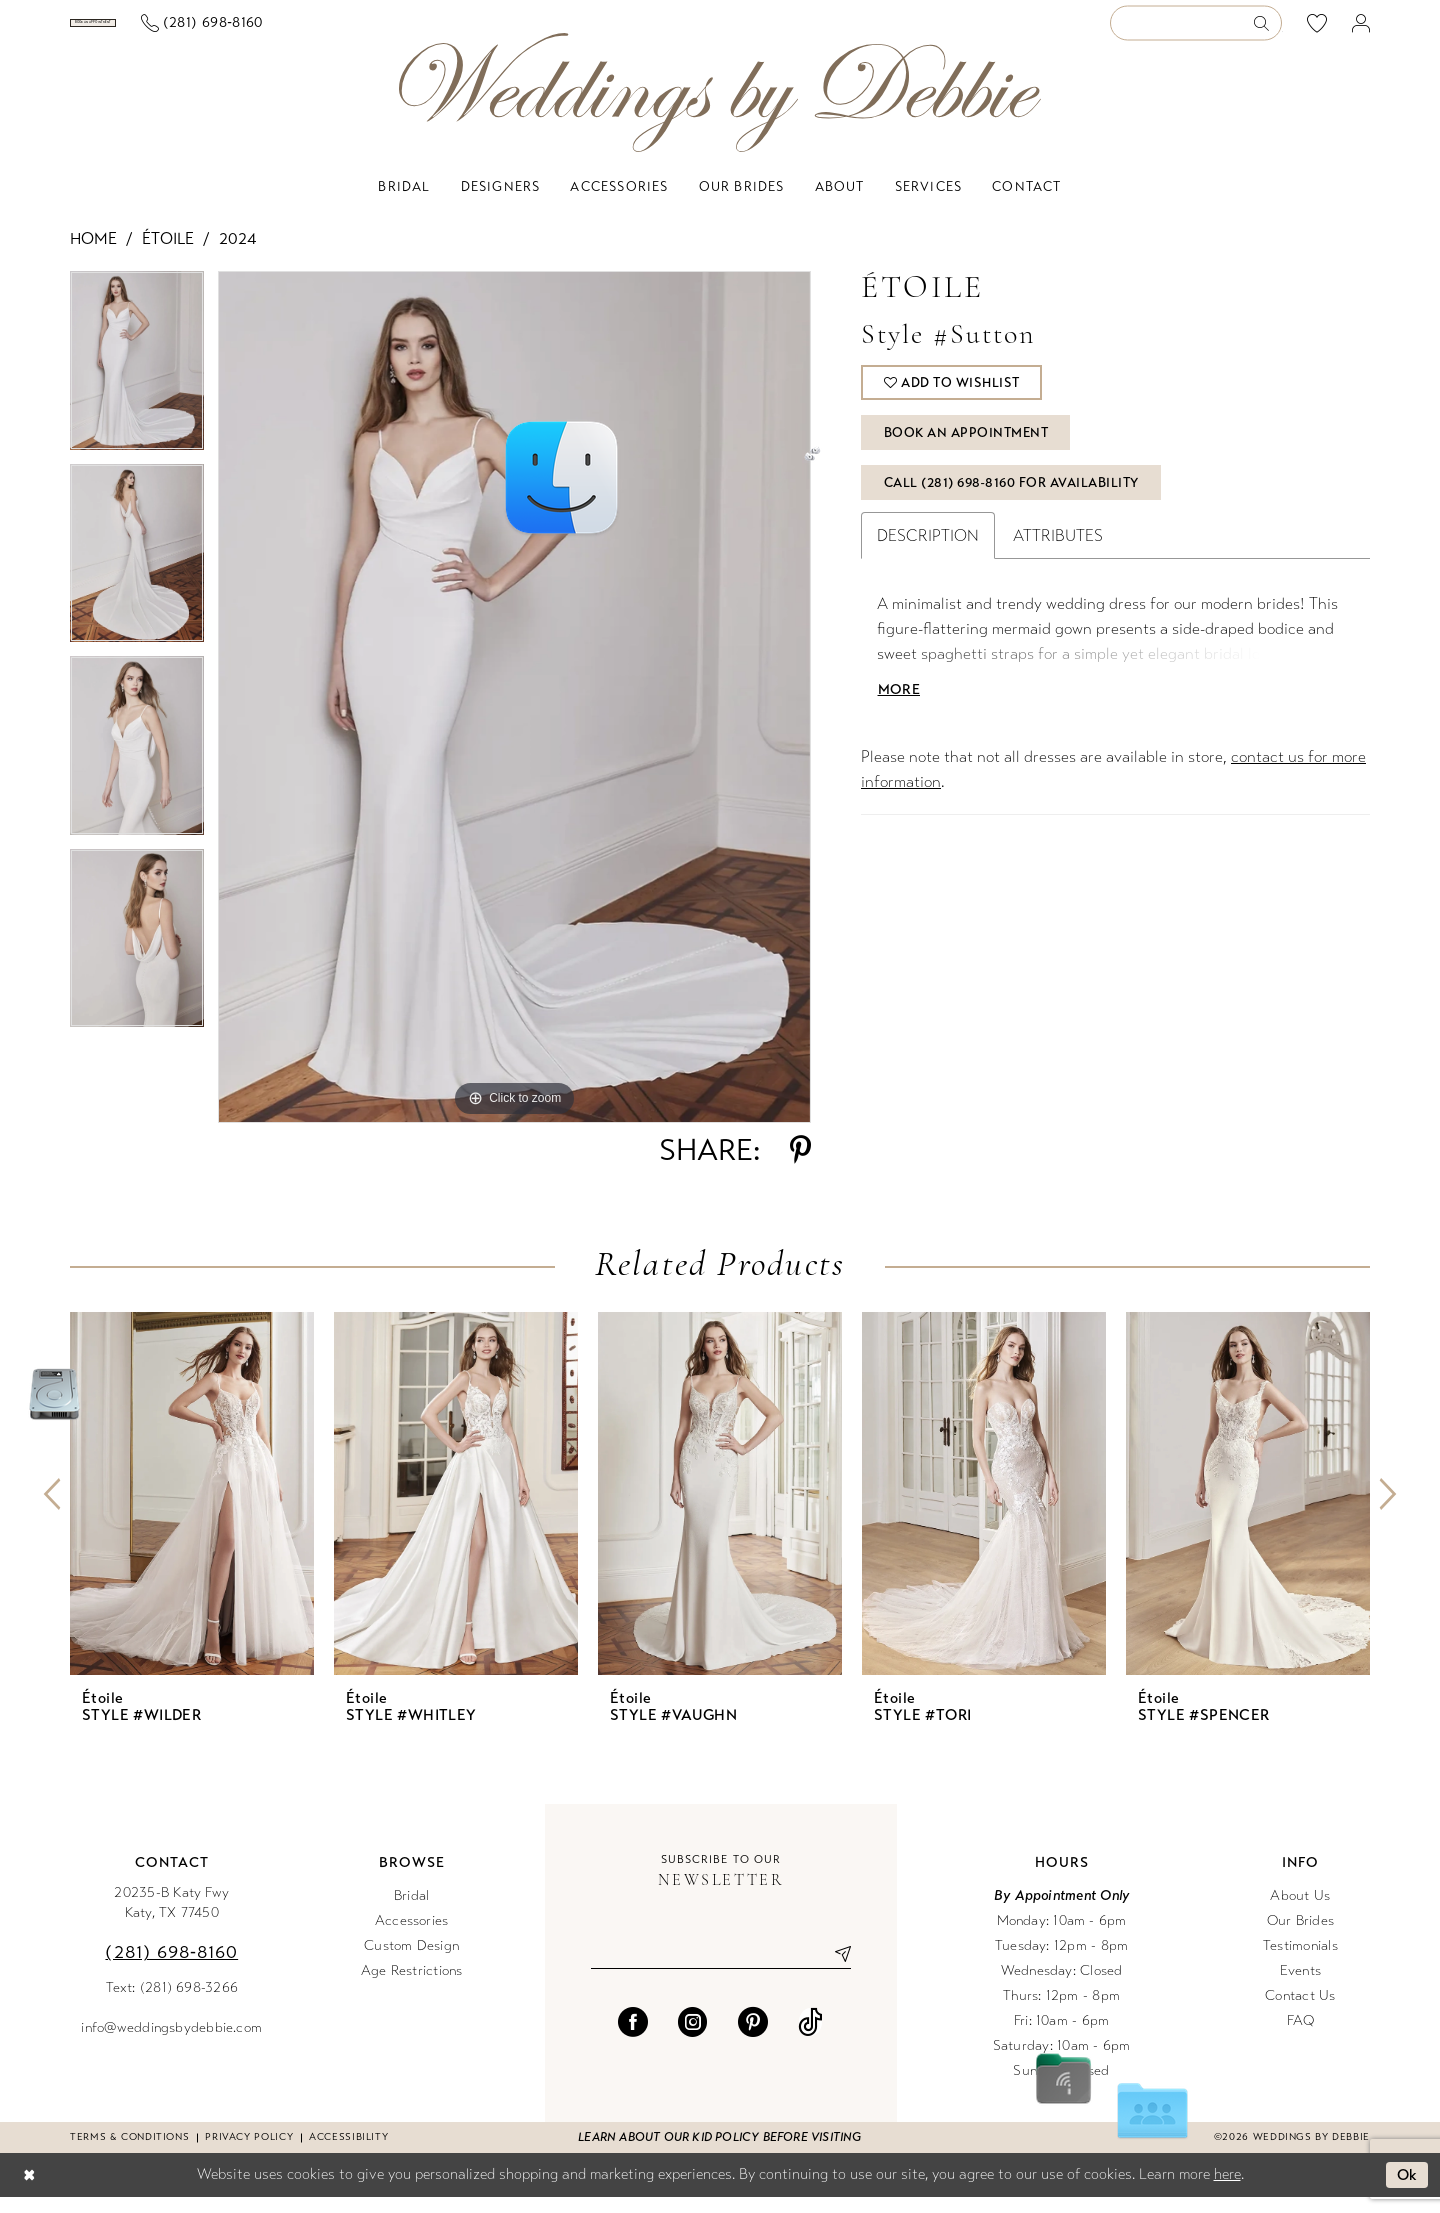 This screenshot has height=2213, width=1440. What do you see at coordinates (1063, 2078) in the screenshot?
I see `open insync cloud sync folder` at bounding box center [1063, 2078].